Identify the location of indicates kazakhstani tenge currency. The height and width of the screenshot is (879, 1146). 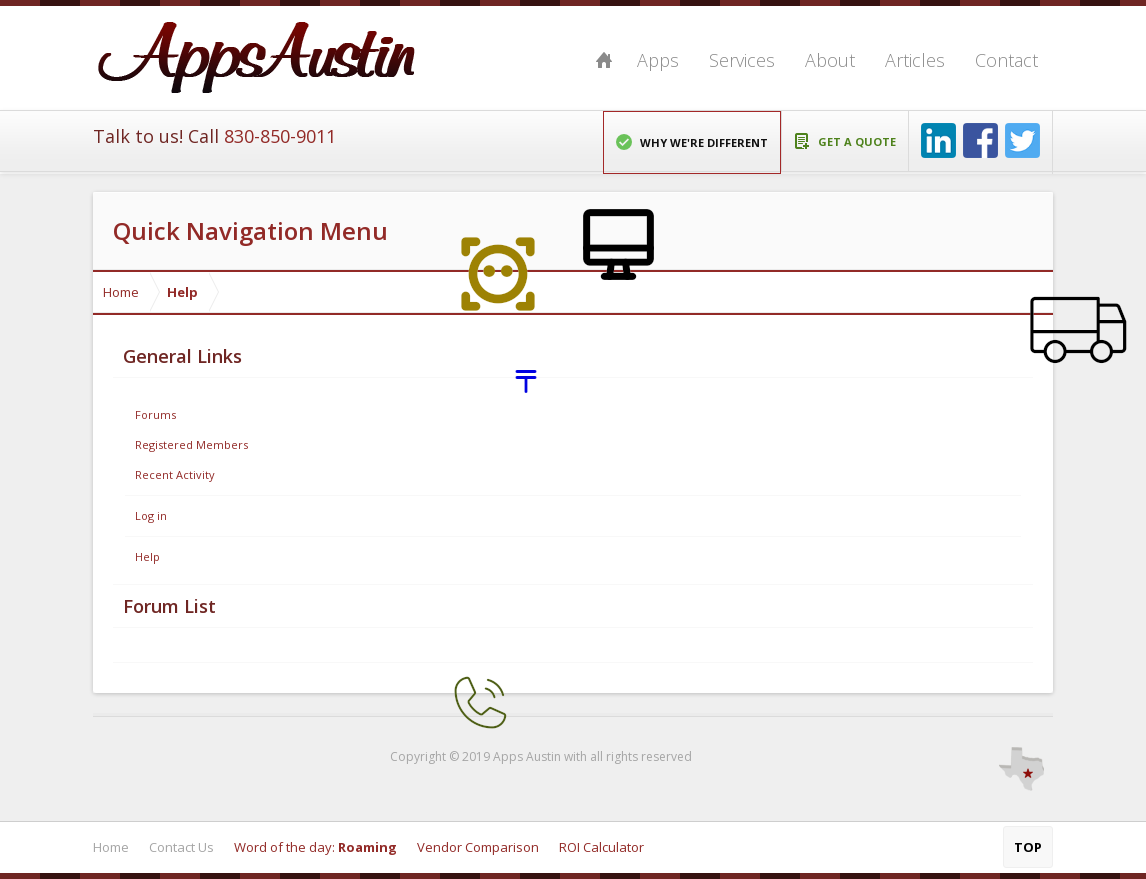
(526, 381).